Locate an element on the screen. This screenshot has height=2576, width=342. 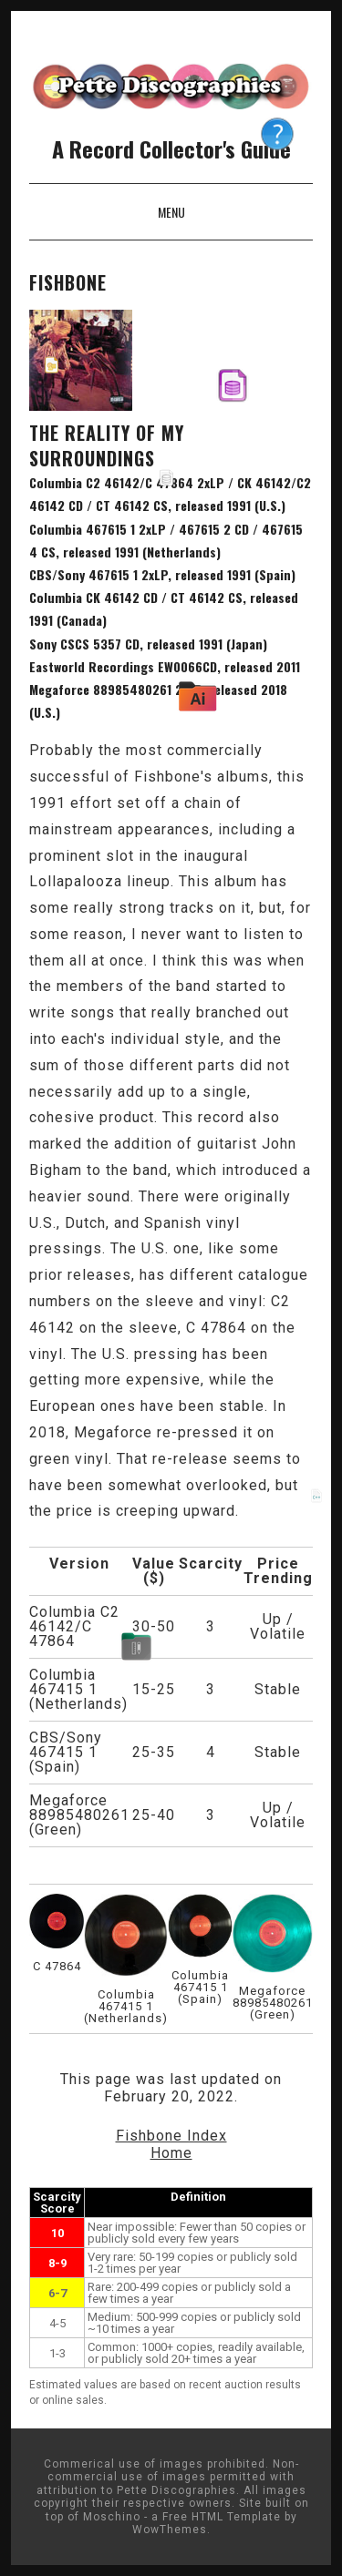
open folder containing Adobe Illustrator files is located at coordinates (197, 697).